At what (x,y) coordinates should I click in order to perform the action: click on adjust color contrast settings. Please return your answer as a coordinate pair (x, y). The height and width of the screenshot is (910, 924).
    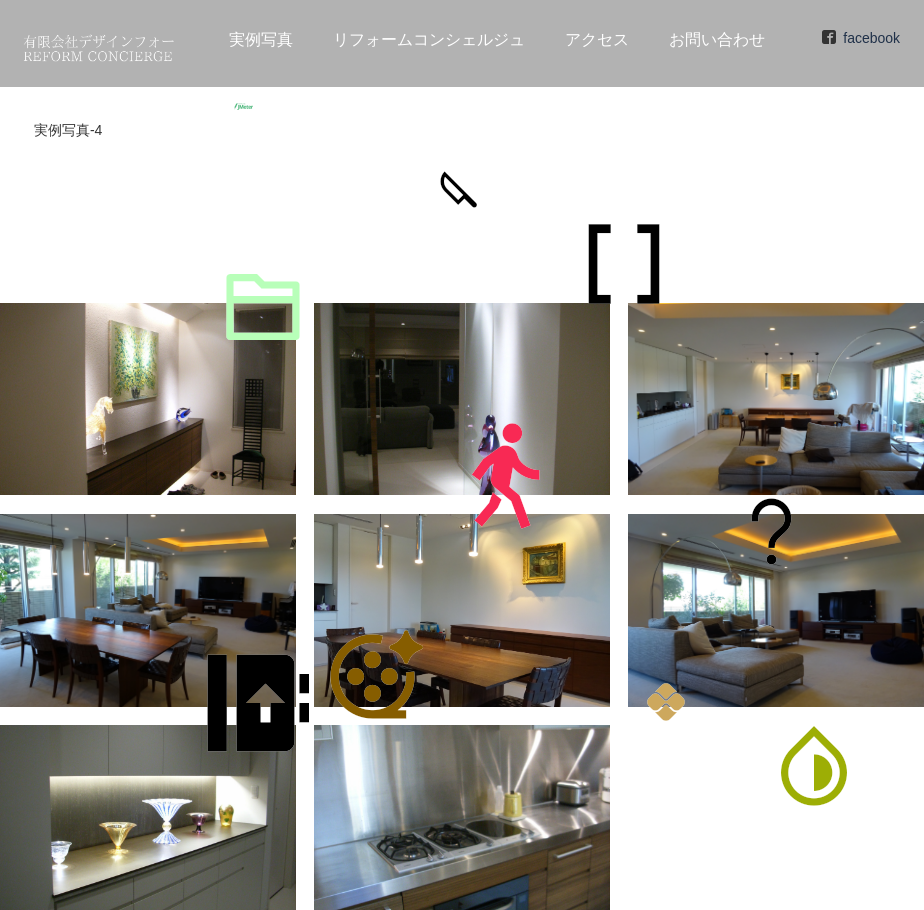
    Looking at the image, I should click on (814, 769).